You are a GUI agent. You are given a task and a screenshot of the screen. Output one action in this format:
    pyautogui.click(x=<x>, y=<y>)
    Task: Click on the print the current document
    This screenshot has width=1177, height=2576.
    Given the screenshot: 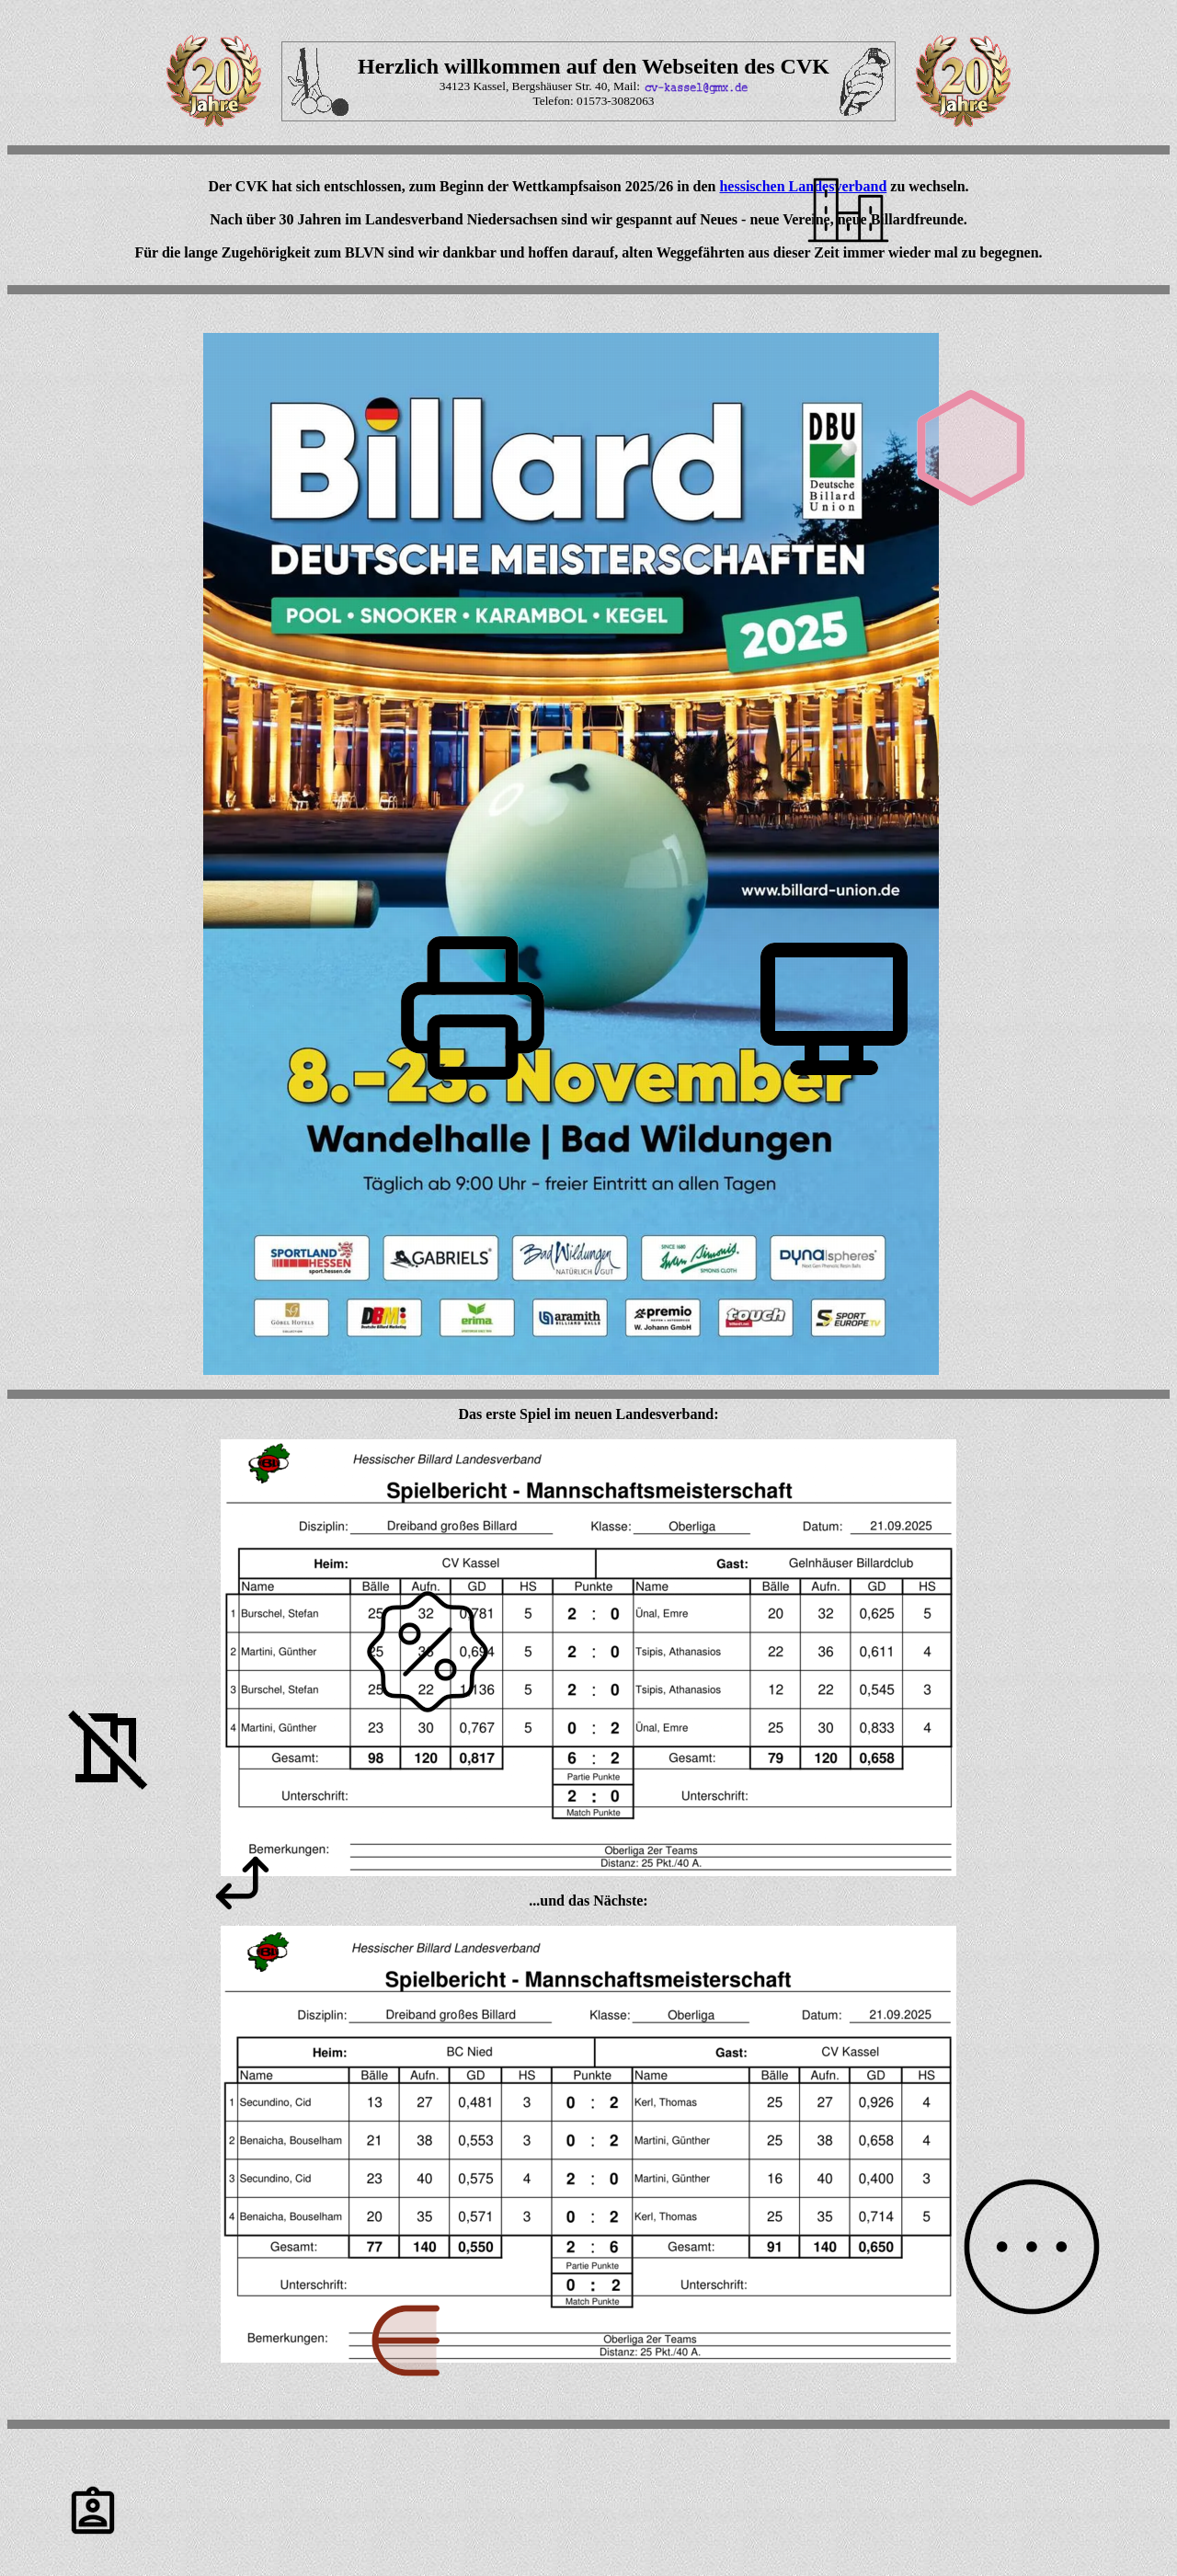 What is the action you would take?
    pyautogui.click(x=473, y=1008)
    